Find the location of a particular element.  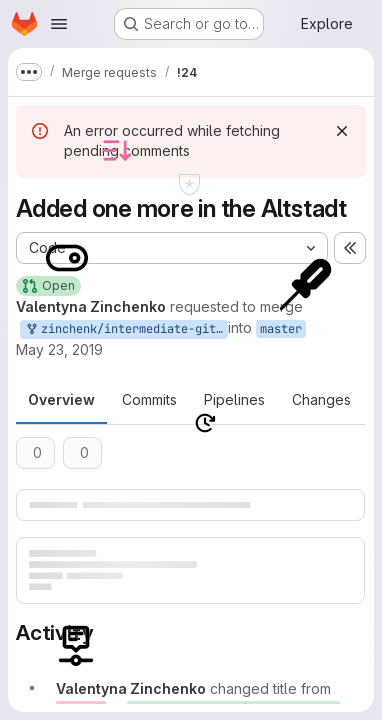

access settings or configuration options is located at coordinates (305, 284).